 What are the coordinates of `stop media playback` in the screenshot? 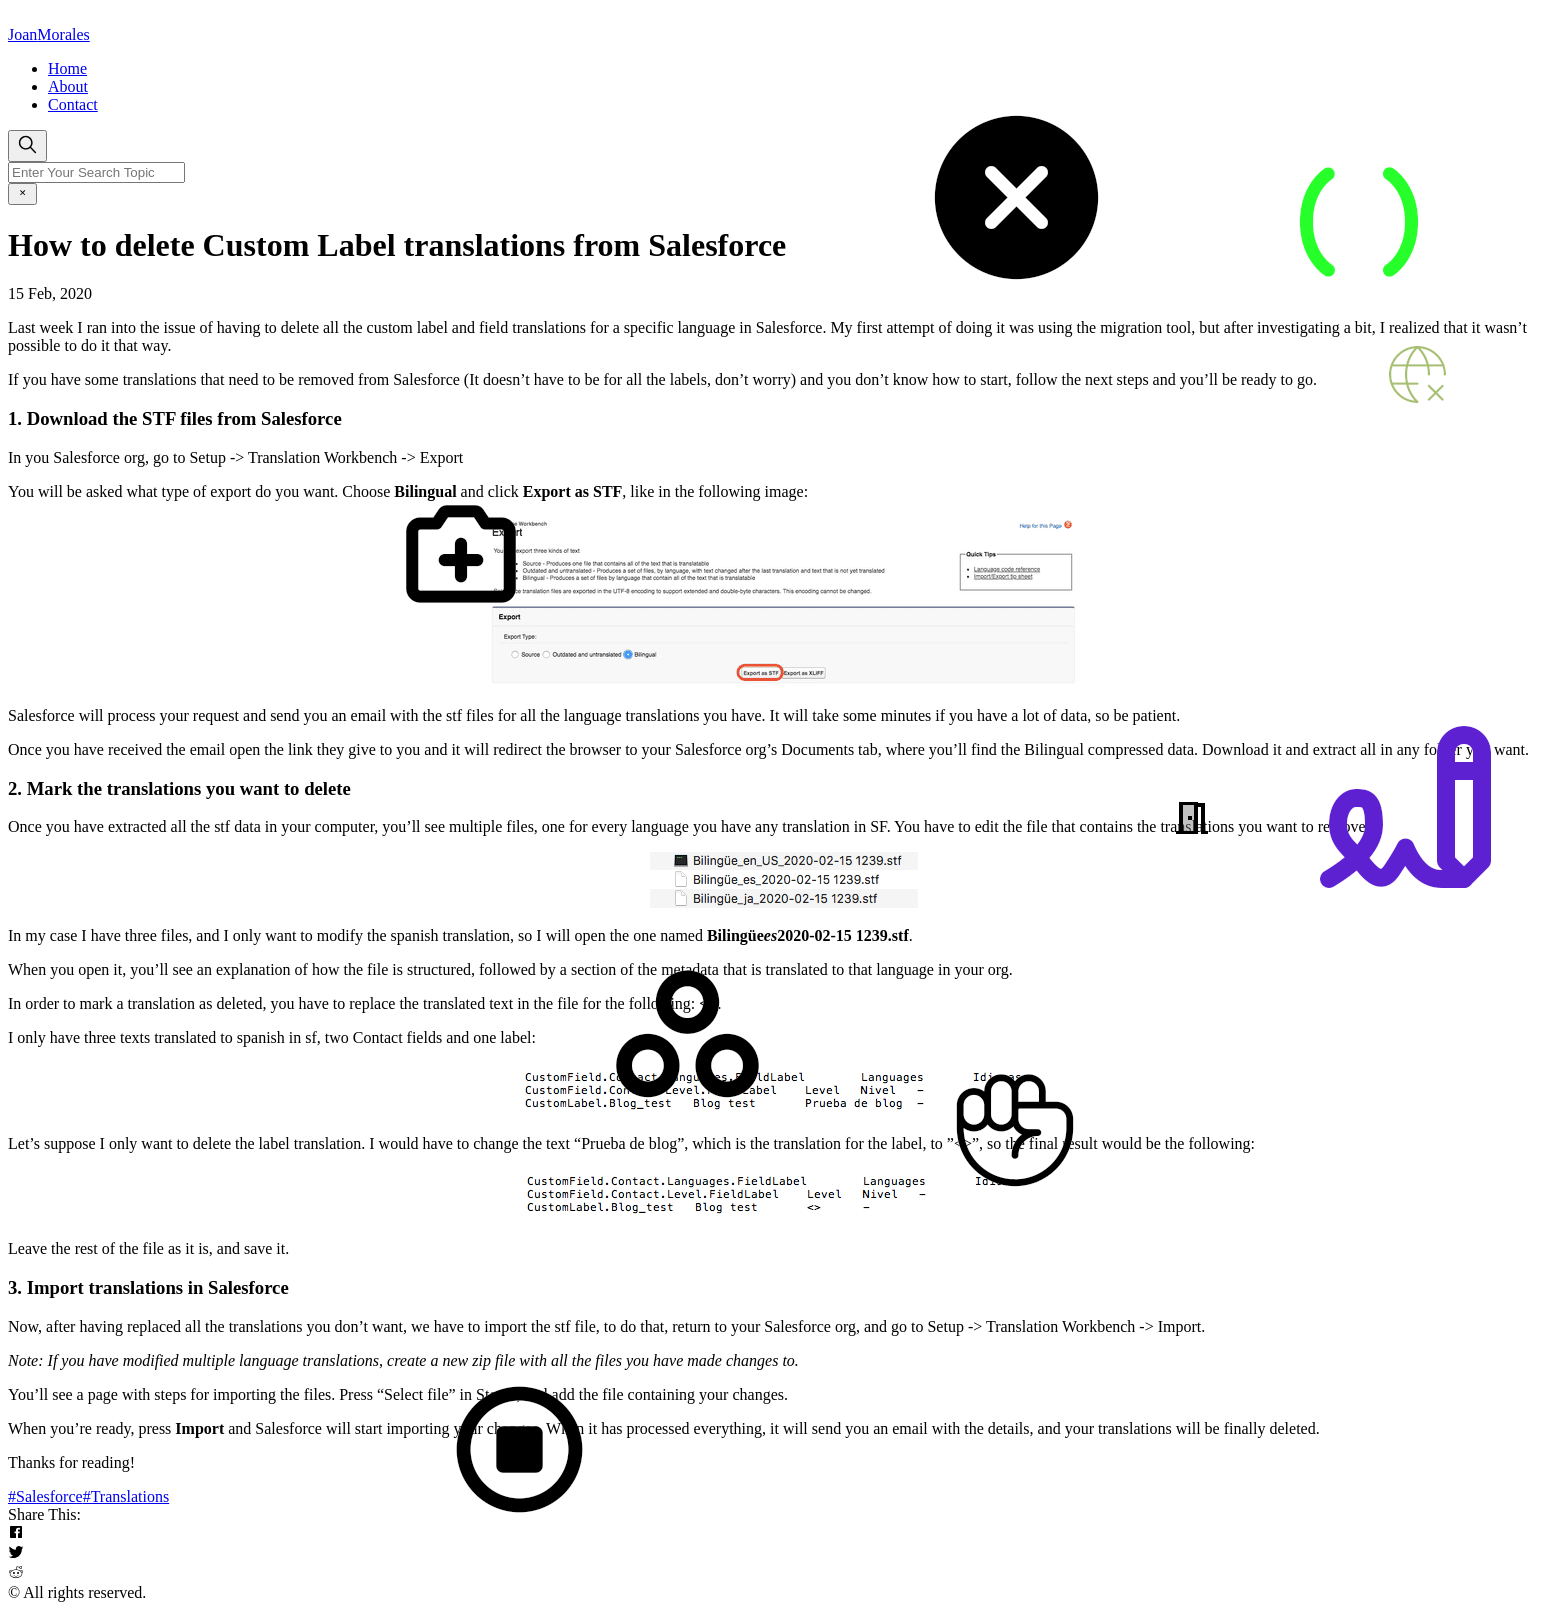 It's located at (519, 1449).